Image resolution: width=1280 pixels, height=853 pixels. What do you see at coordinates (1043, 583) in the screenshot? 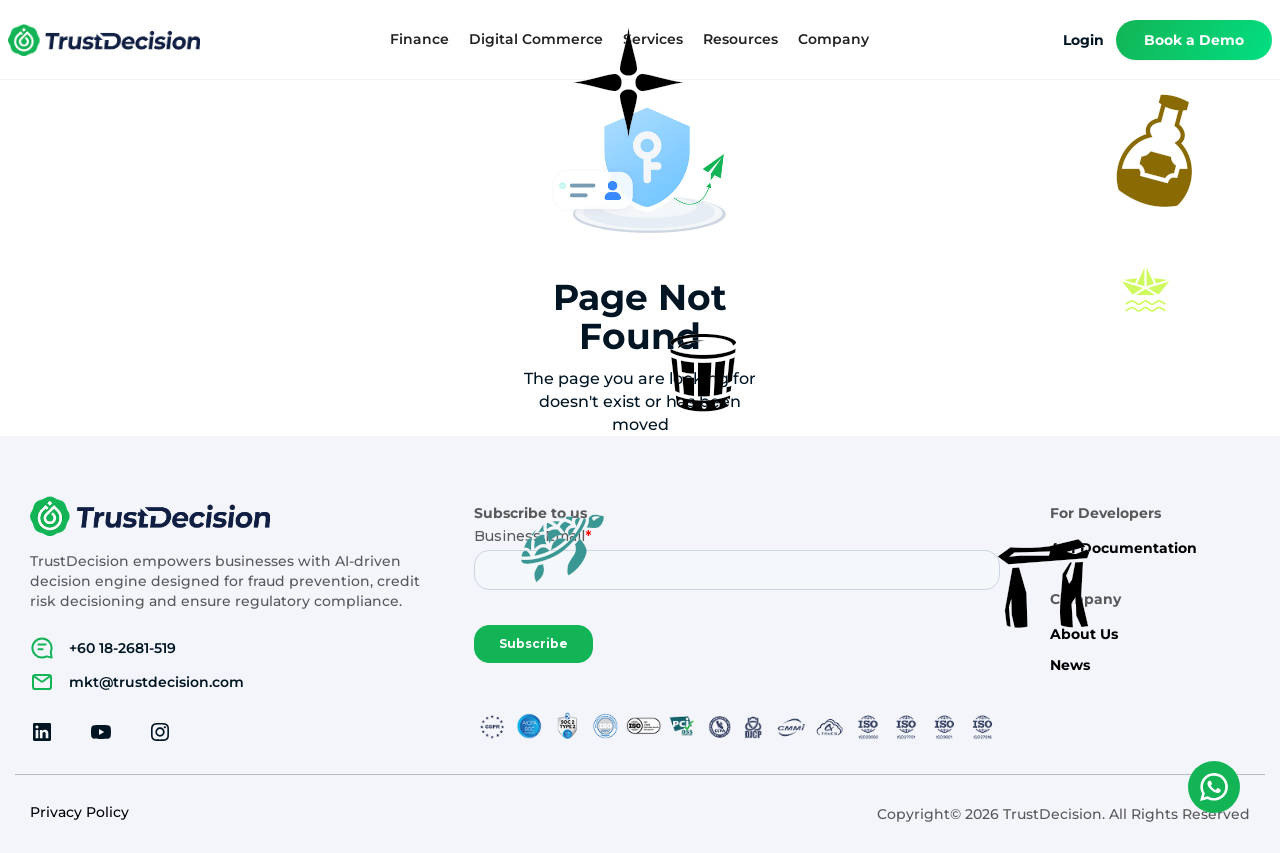
I see `view ancient landmarks or historical sites` at bounding box center [1043, 583].